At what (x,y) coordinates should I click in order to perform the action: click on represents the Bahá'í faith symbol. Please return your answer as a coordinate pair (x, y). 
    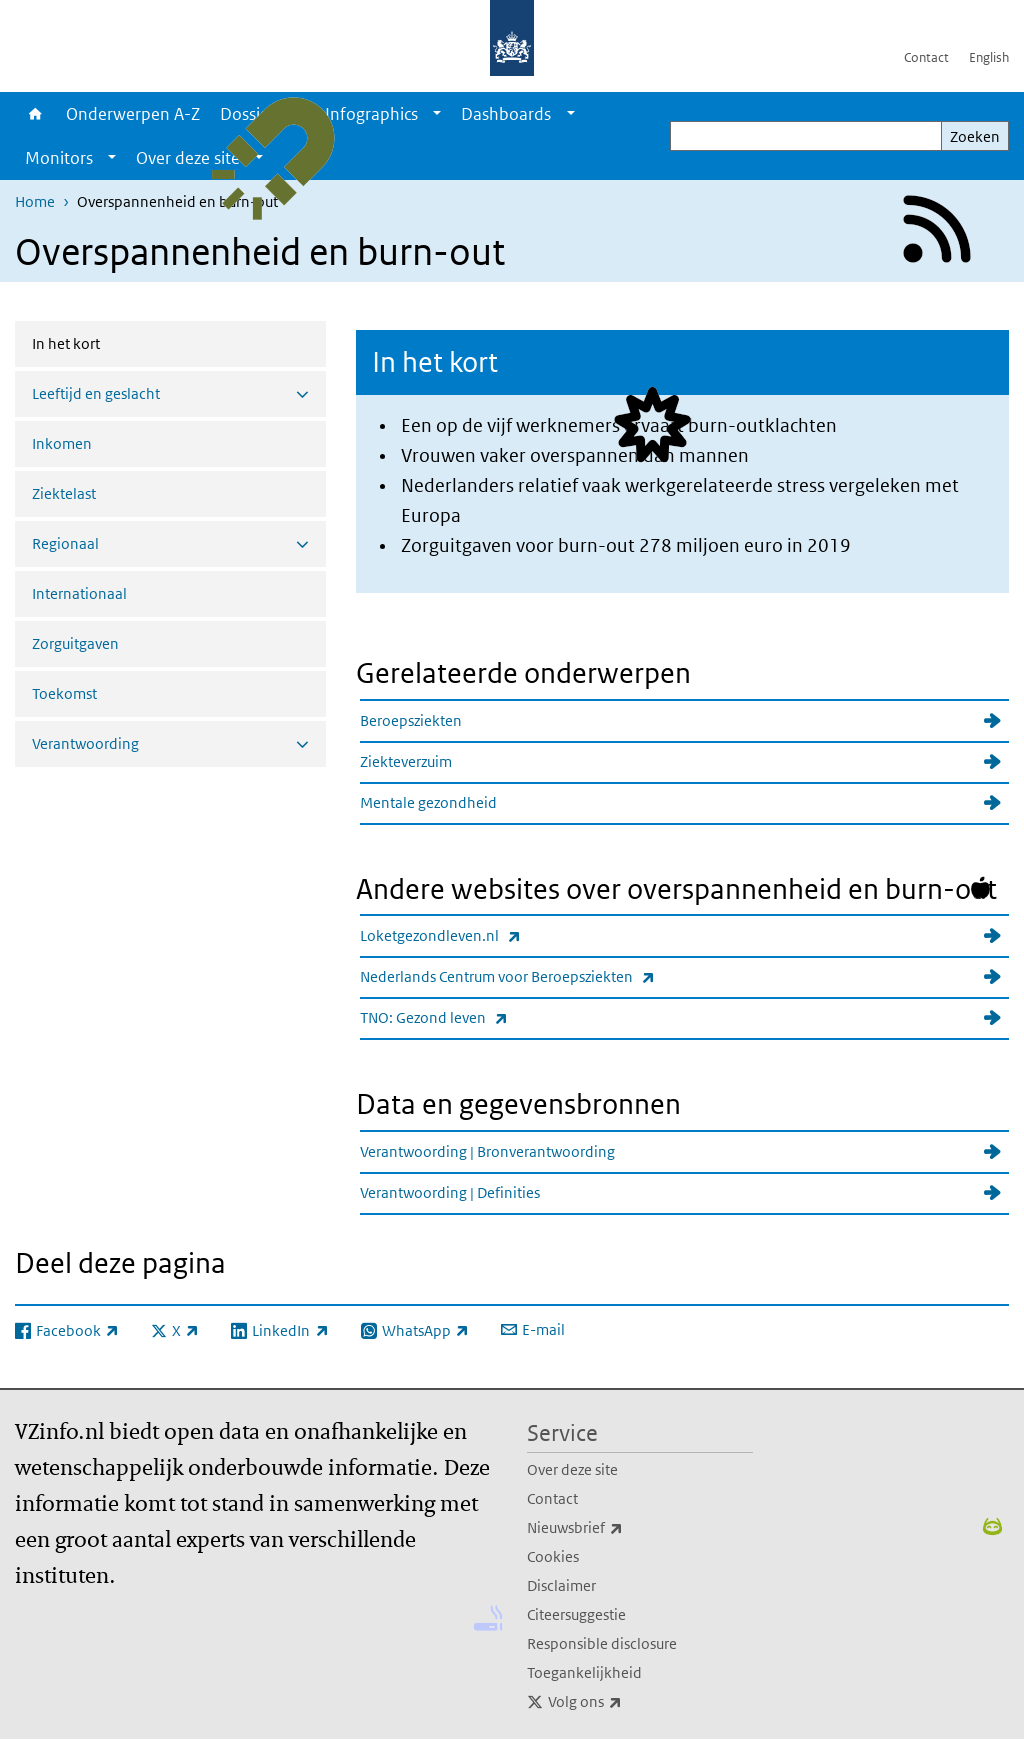
    Looking at the image, I should click on (652, 424).